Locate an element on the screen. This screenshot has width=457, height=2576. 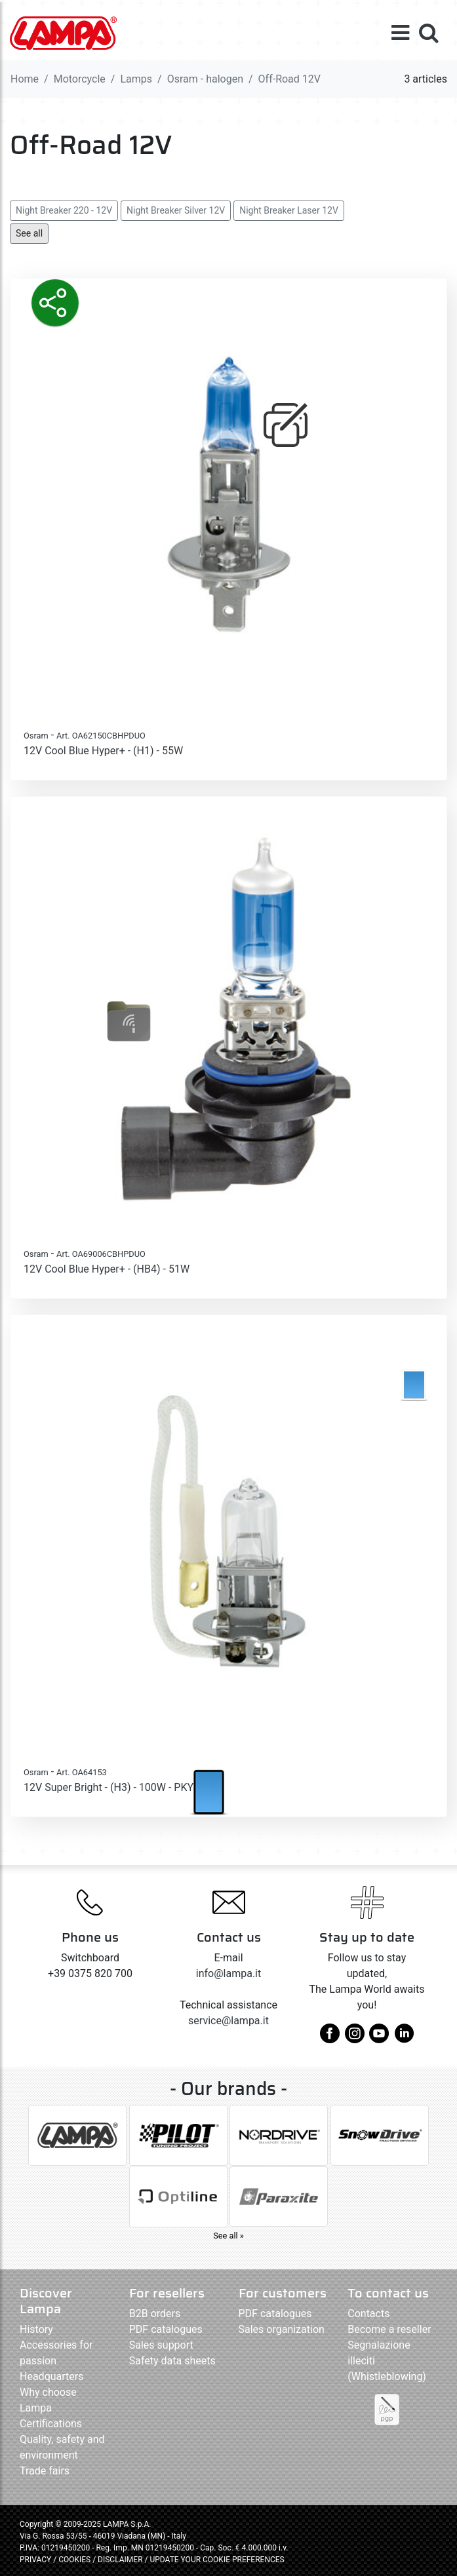
access sharing and network preferences is located at coordinates (55, 303).